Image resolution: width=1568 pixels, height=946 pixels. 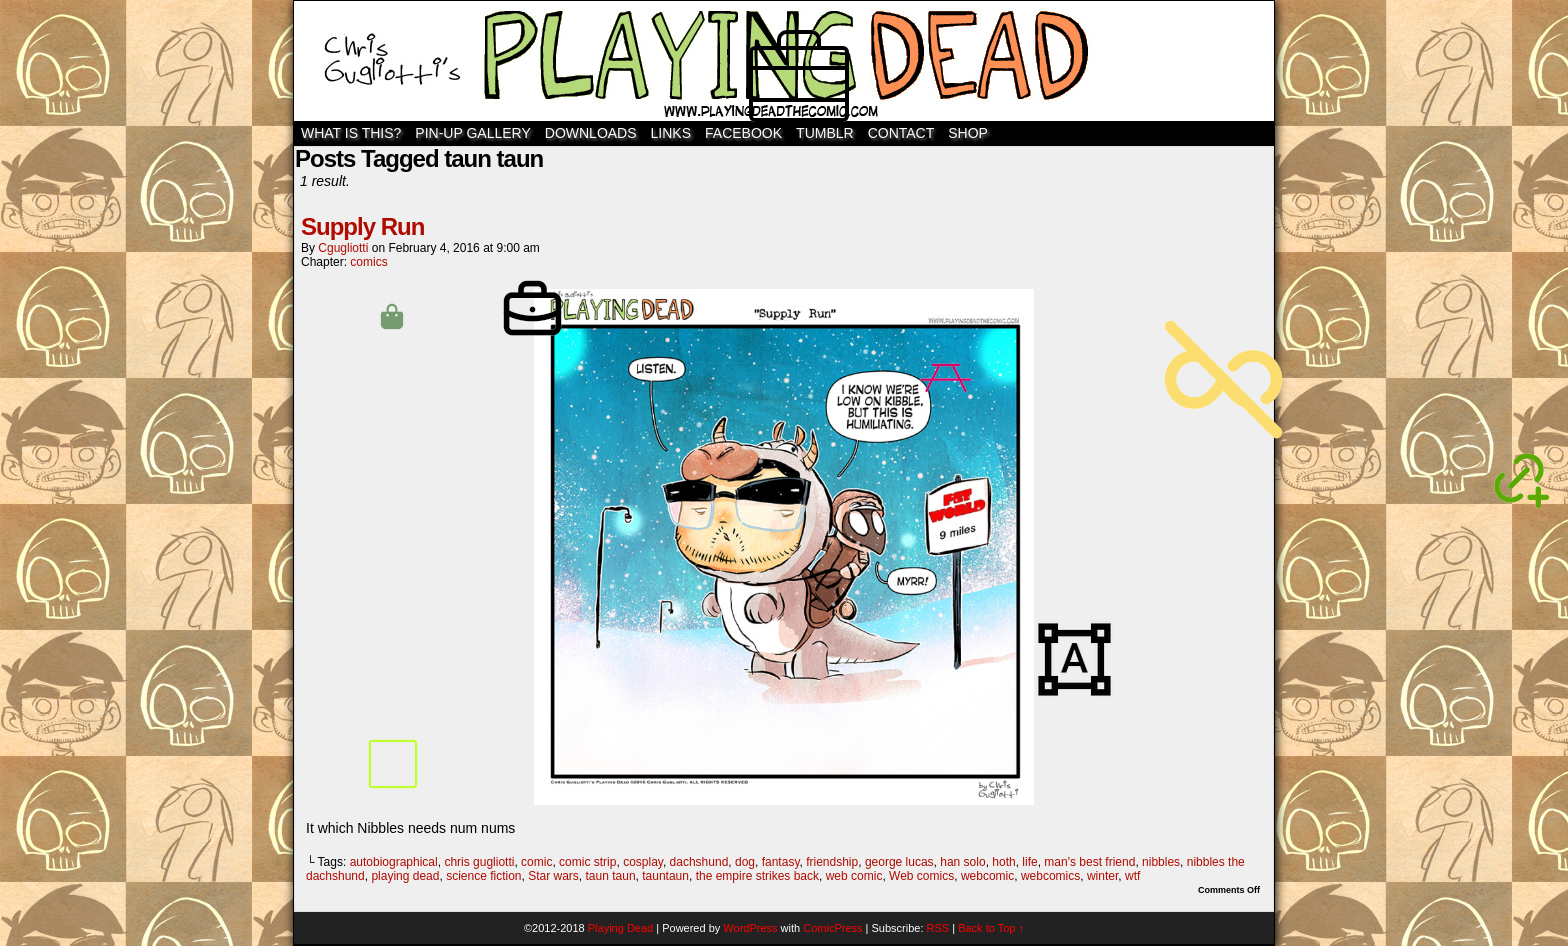 I want to click on access work or business documents, so click(x=799, y=80).